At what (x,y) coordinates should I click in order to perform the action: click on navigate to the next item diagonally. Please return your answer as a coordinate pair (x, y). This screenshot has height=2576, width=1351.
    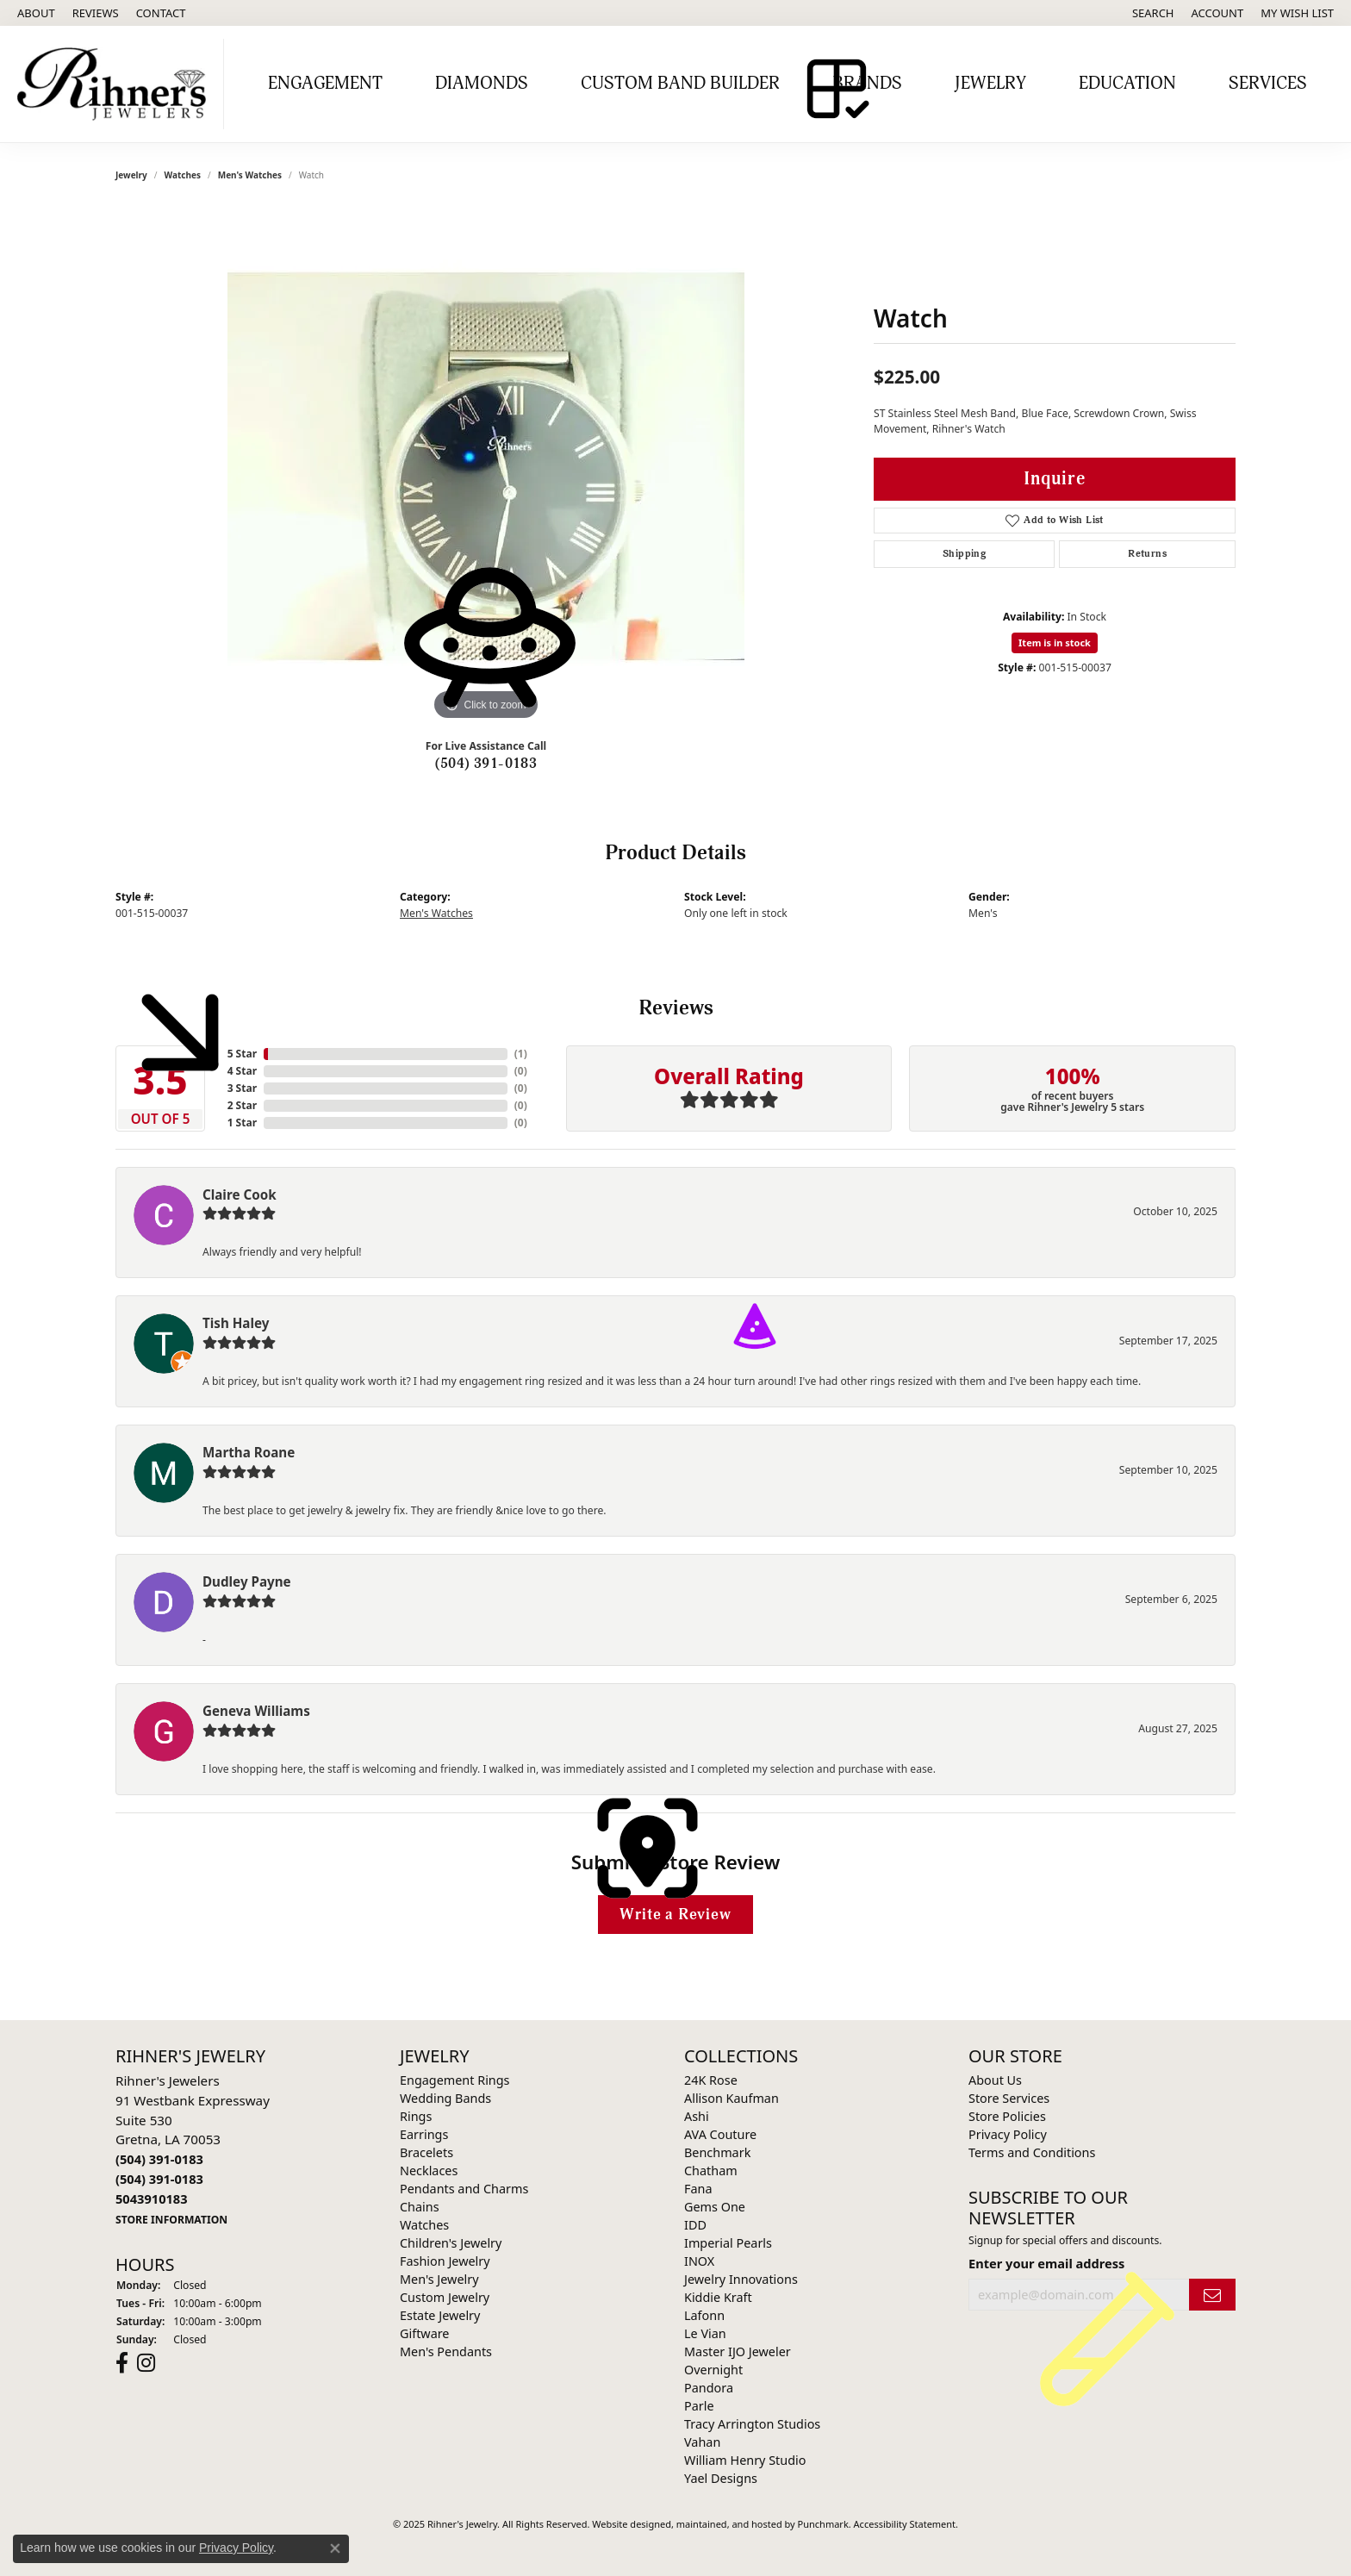
    Looking at the image, I should click on (180, 1032).